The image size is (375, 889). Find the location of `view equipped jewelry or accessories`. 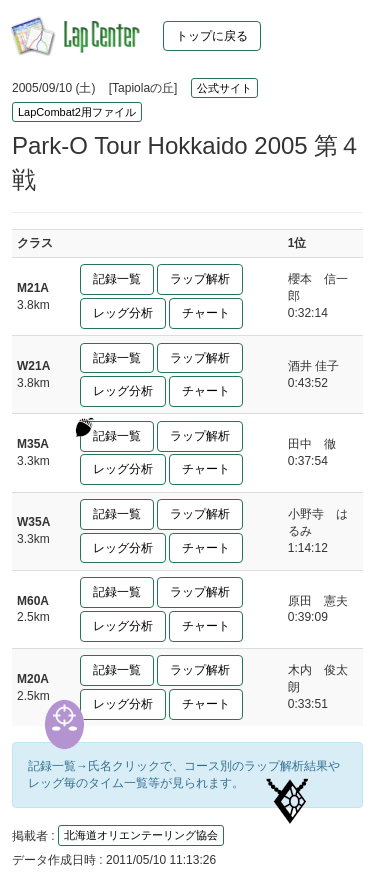

view equipped jewelry or accessories is located at coordinates (288, 801).